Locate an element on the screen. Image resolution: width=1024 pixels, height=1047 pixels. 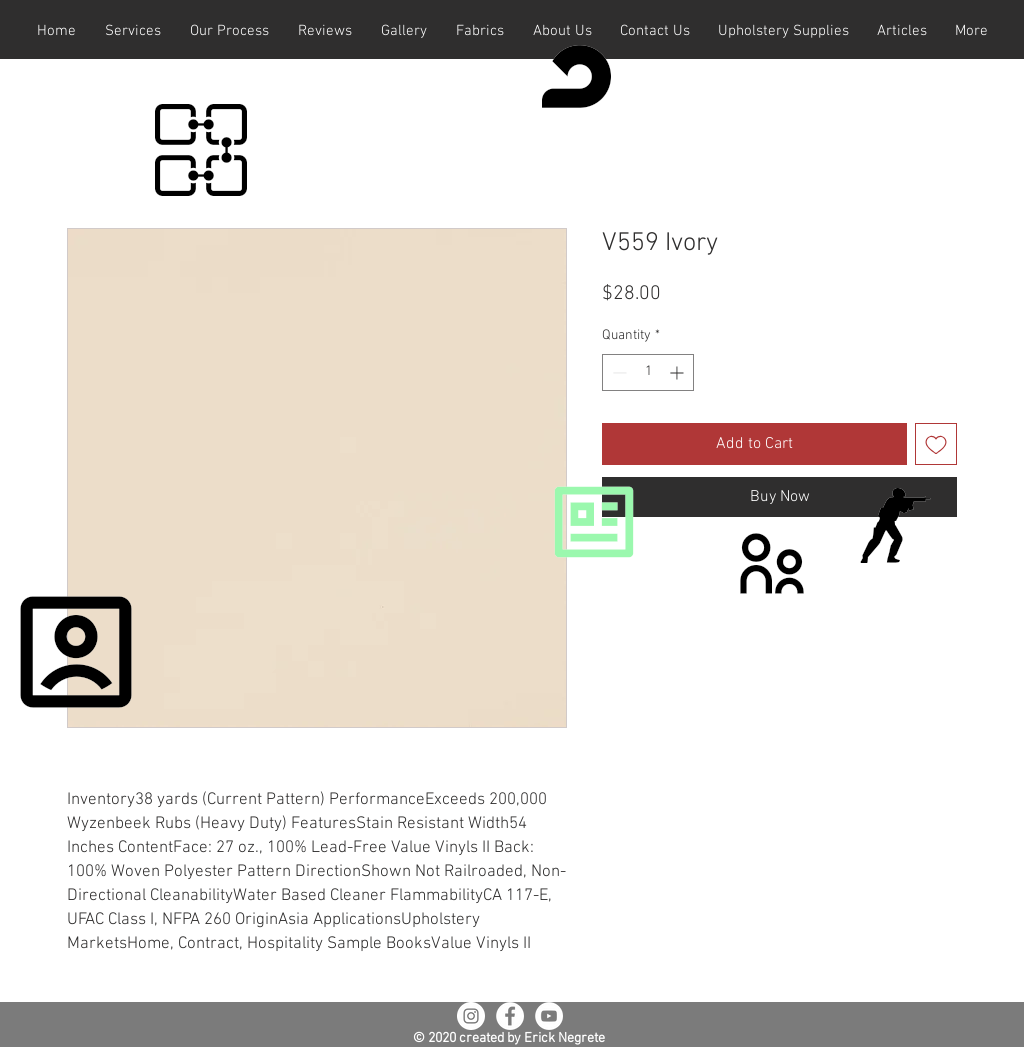
access AdRoll advertising platform is located at coordinates (576, 76).